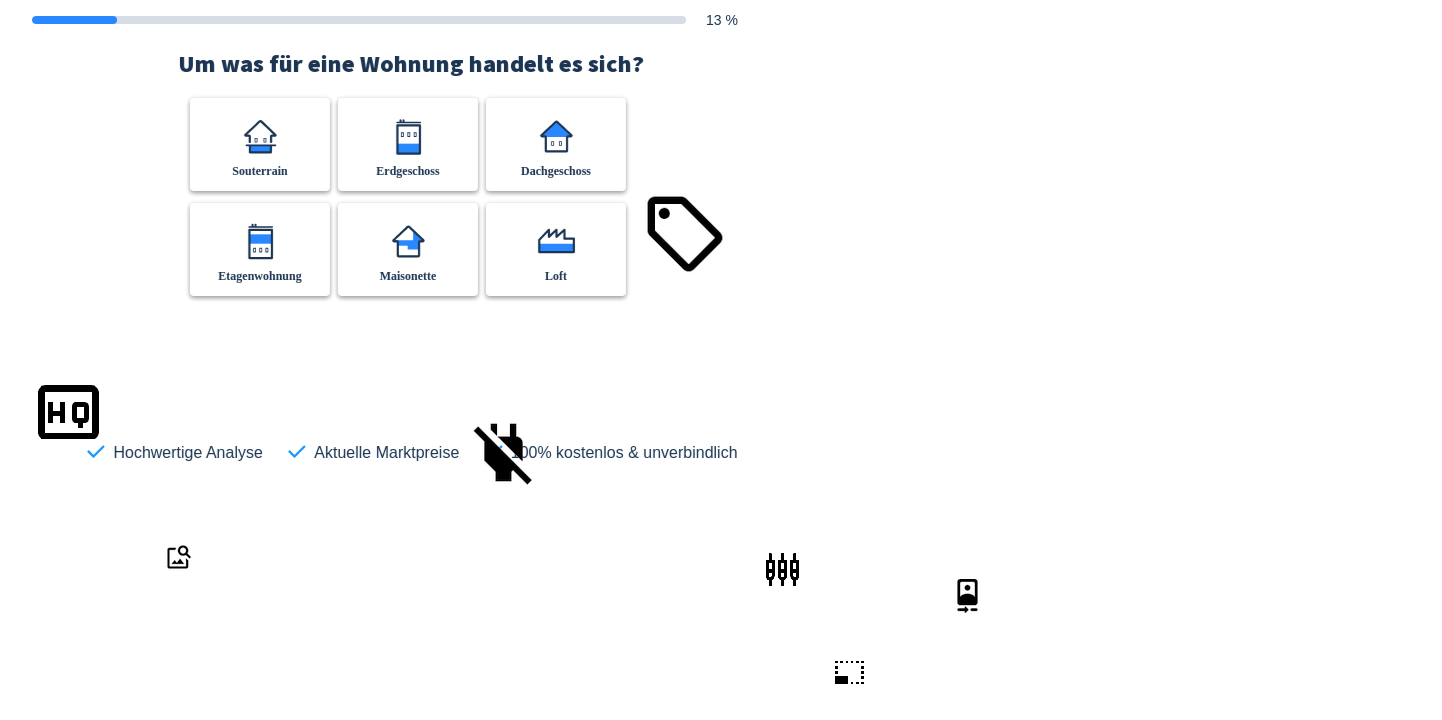 The width and height of the screenshot is (1442, 720). I want to click on switch to front-facing camera, so click(967, 596).